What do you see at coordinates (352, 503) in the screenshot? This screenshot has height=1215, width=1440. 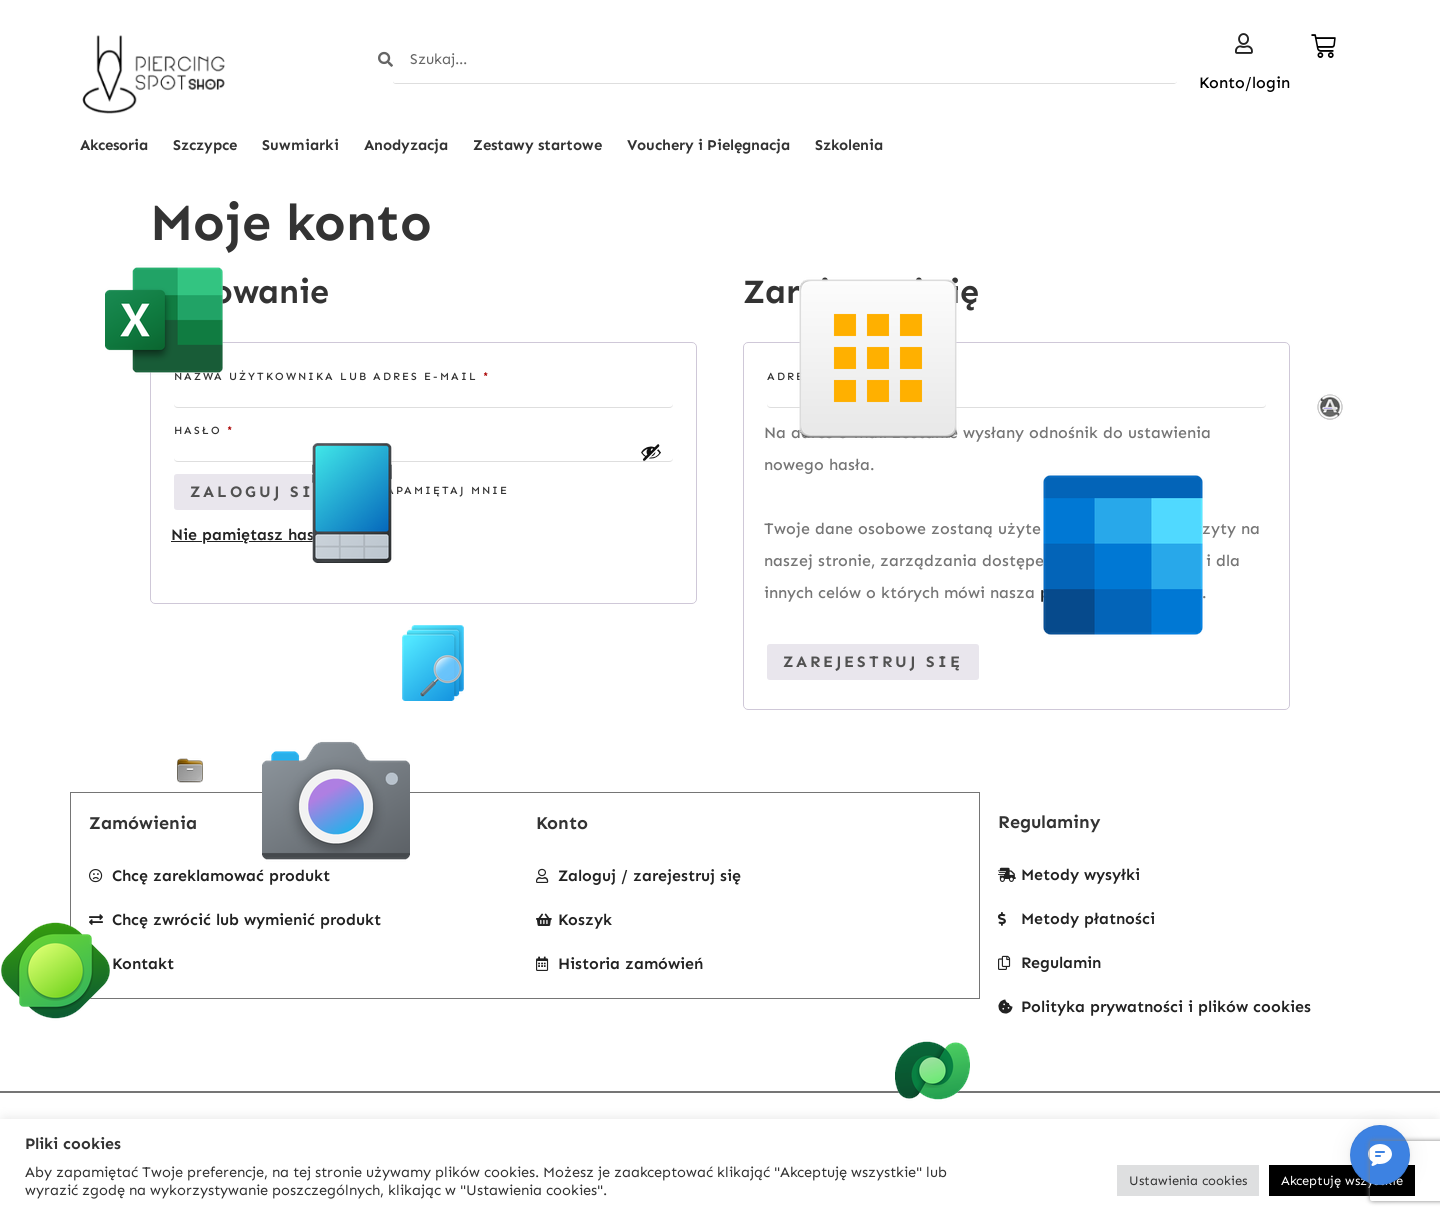 I see `access mobile device settings` at bounding box center [352, 503].